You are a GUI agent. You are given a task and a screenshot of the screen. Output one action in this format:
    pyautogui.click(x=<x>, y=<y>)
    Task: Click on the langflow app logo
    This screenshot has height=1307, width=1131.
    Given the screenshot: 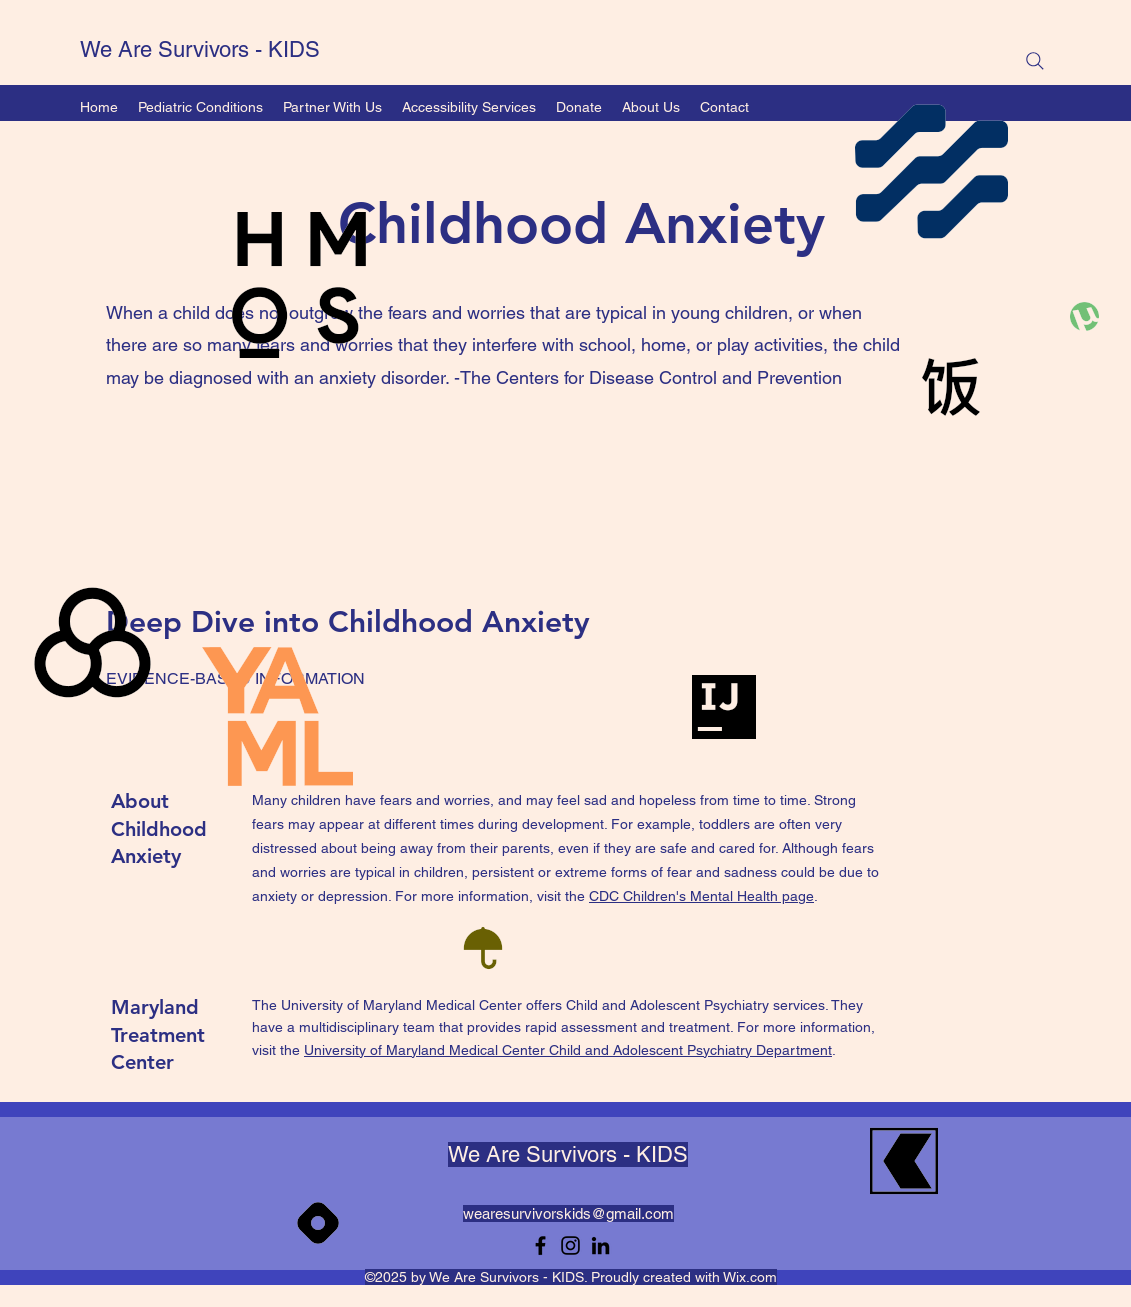 What is the action you would take?
    pyautogui.click(x=931, y=171)
    